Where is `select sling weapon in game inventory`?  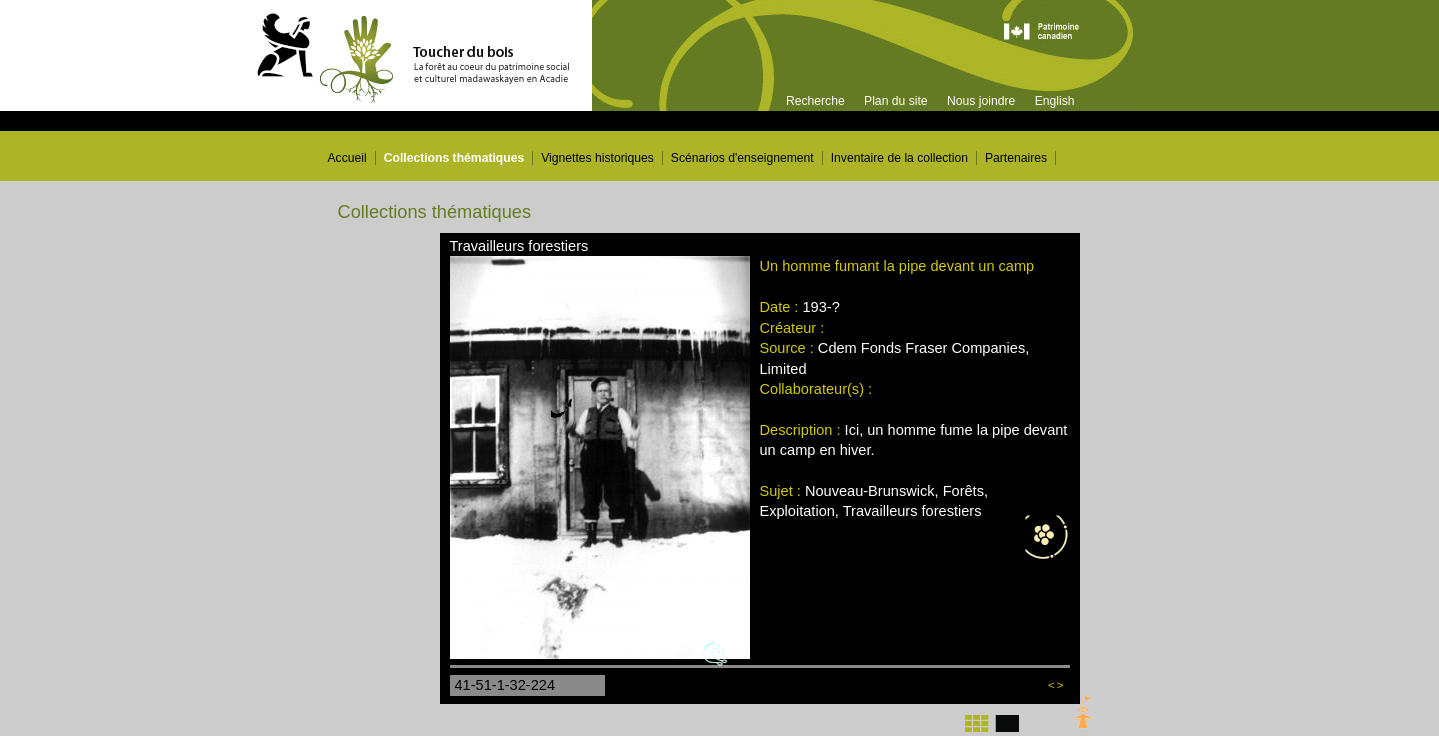
select sling weapon in game inventory is located at coordinates (715, 654).